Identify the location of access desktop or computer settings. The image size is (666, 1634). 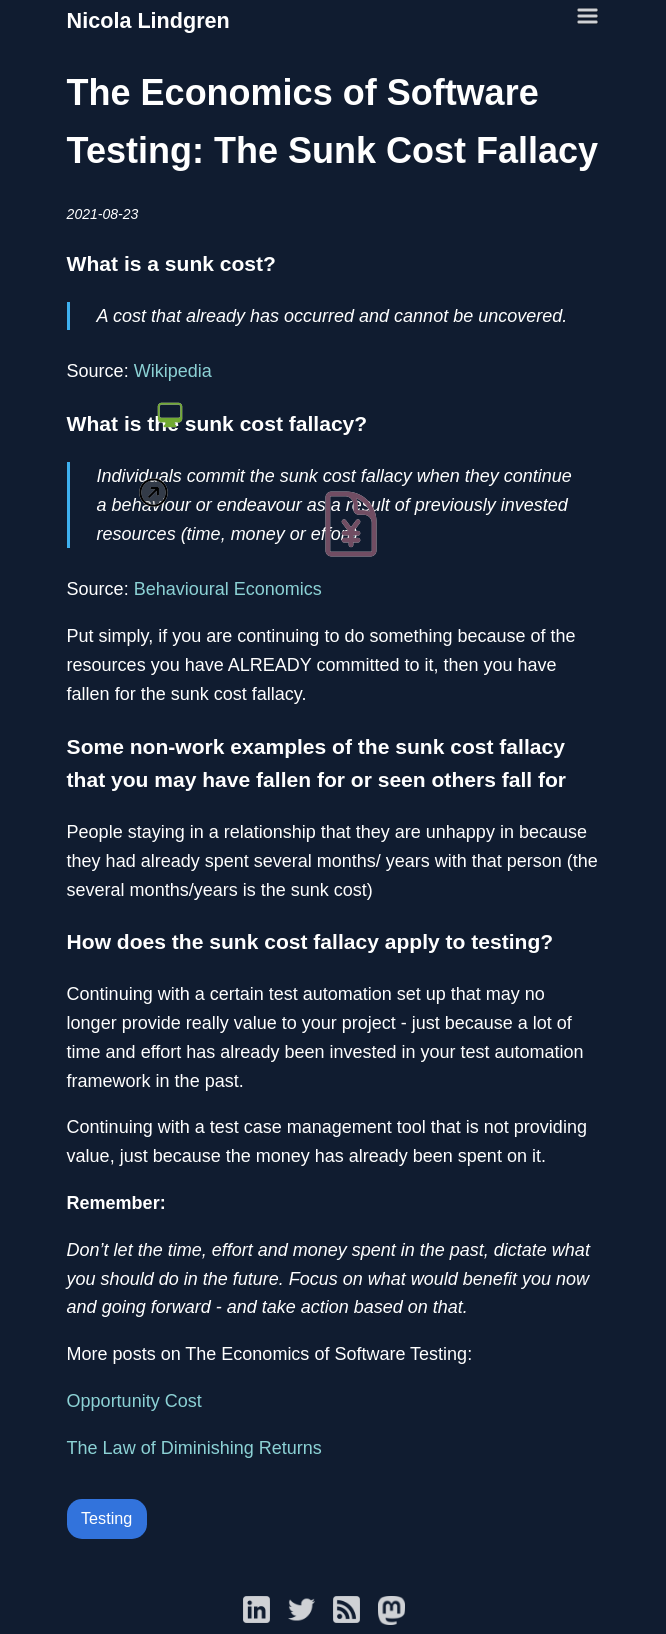
(170, 415).